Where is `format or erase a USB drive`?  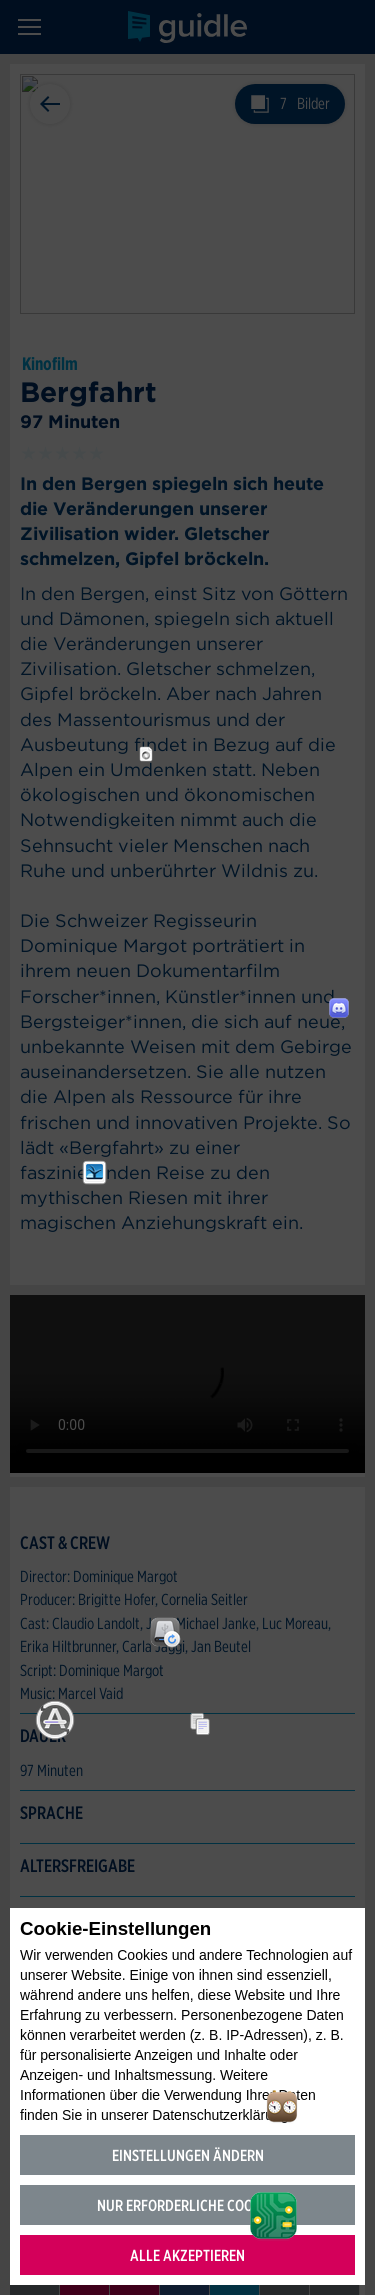 format or erase a USB drive is located at coordinates (165, 1632).